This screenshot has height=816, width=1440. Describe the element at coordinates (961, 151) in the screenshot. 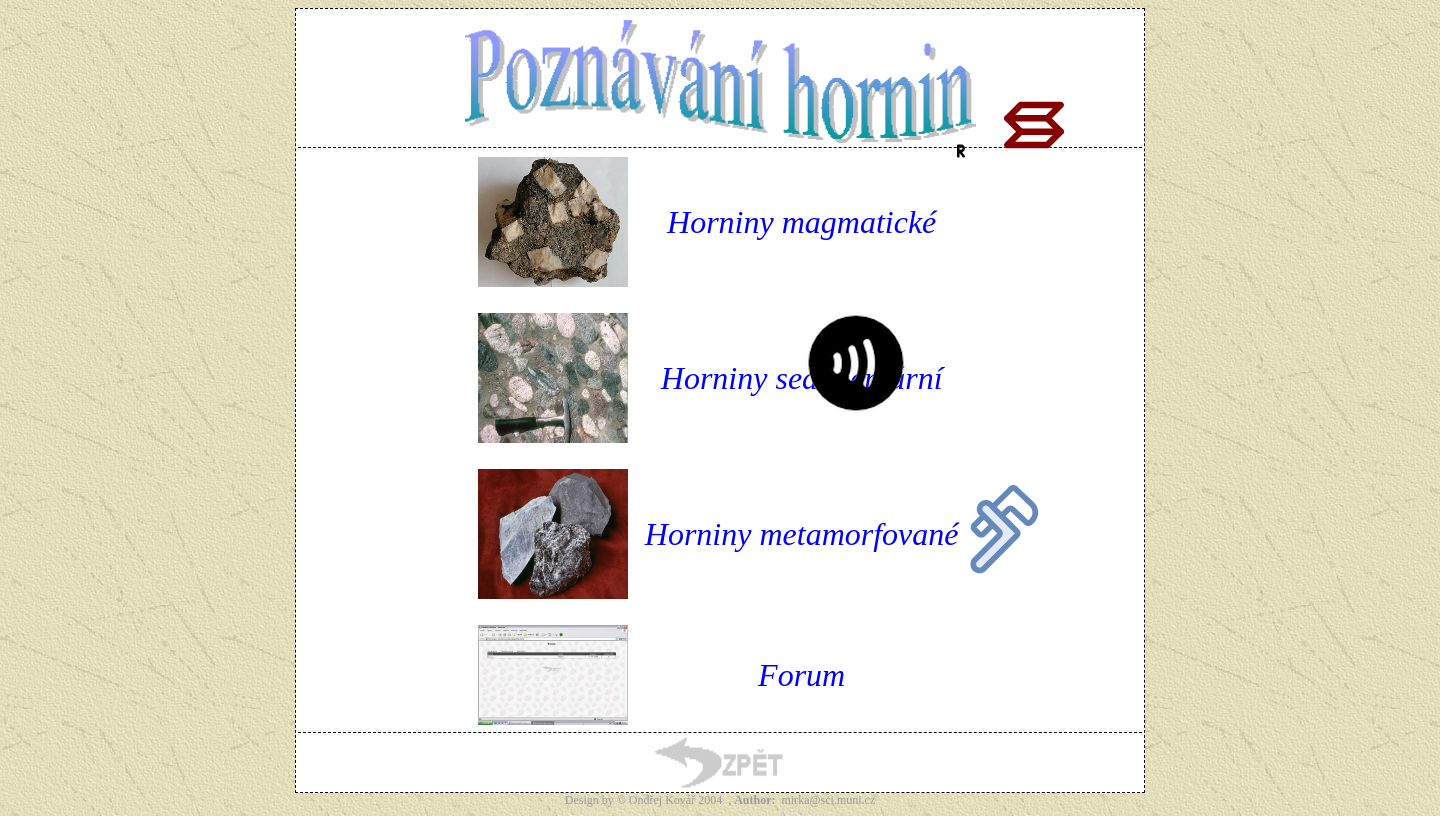

I see `indicates a rating or review section` at that location.